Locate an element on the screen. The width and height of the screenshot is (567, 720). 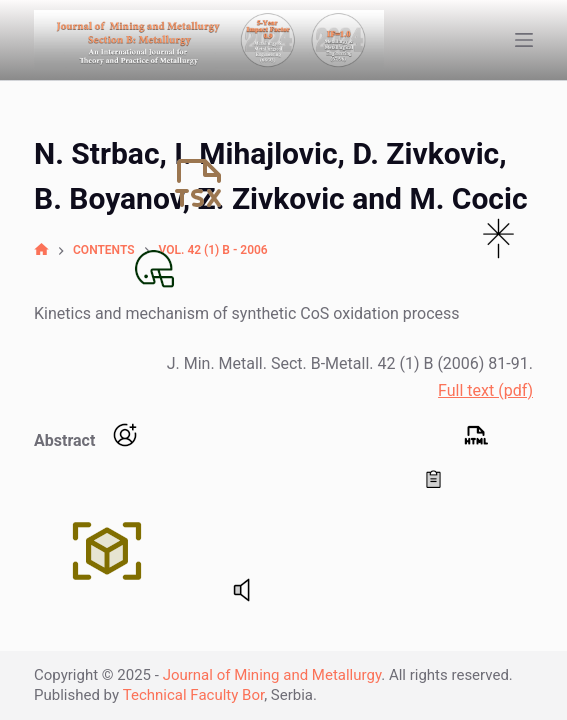
link to linktree profile is located at coordinates (498, 238).